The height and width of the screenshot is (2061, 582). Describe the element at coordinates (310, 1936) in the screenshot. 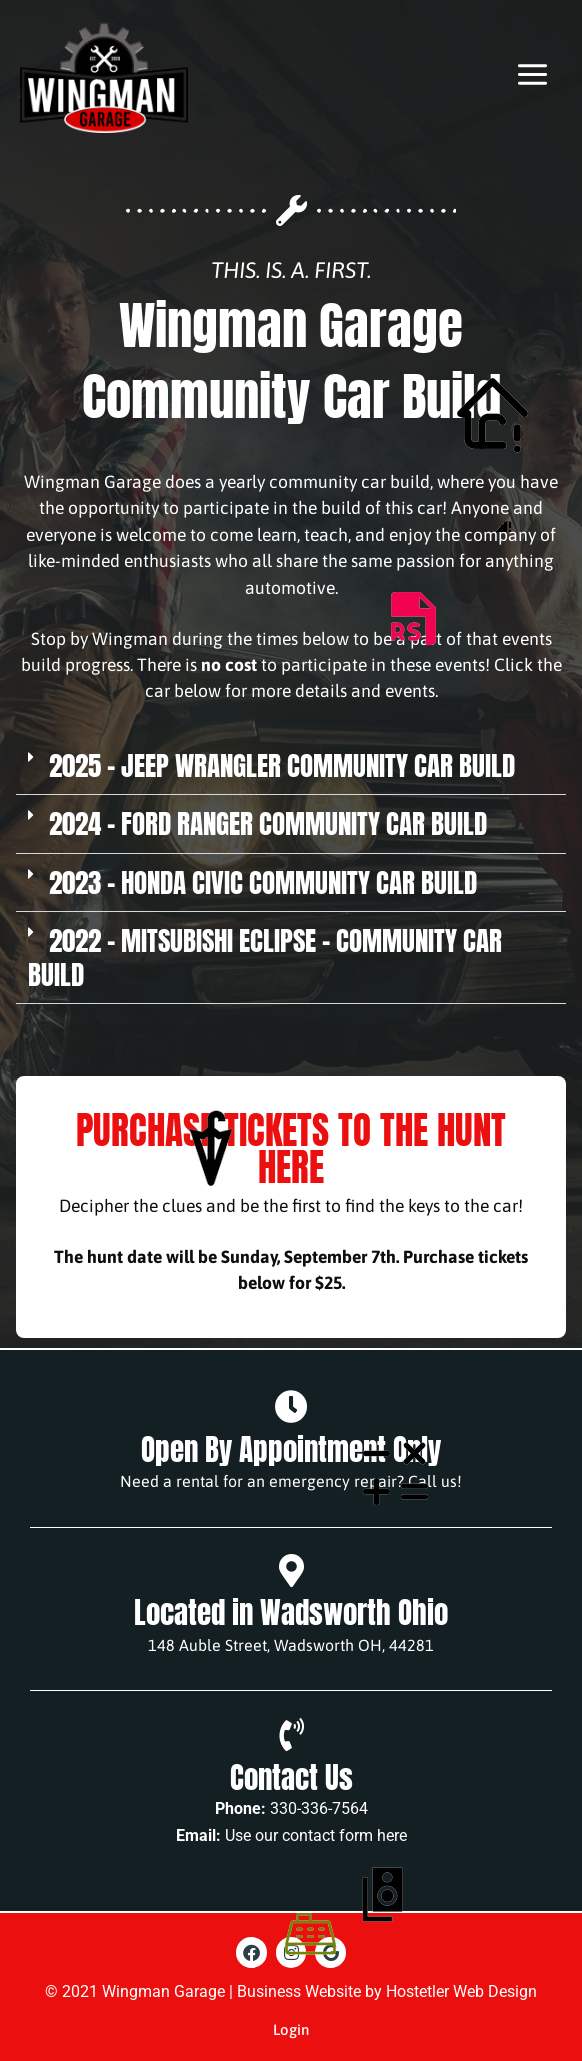

I see `open point of sale system` at that location.